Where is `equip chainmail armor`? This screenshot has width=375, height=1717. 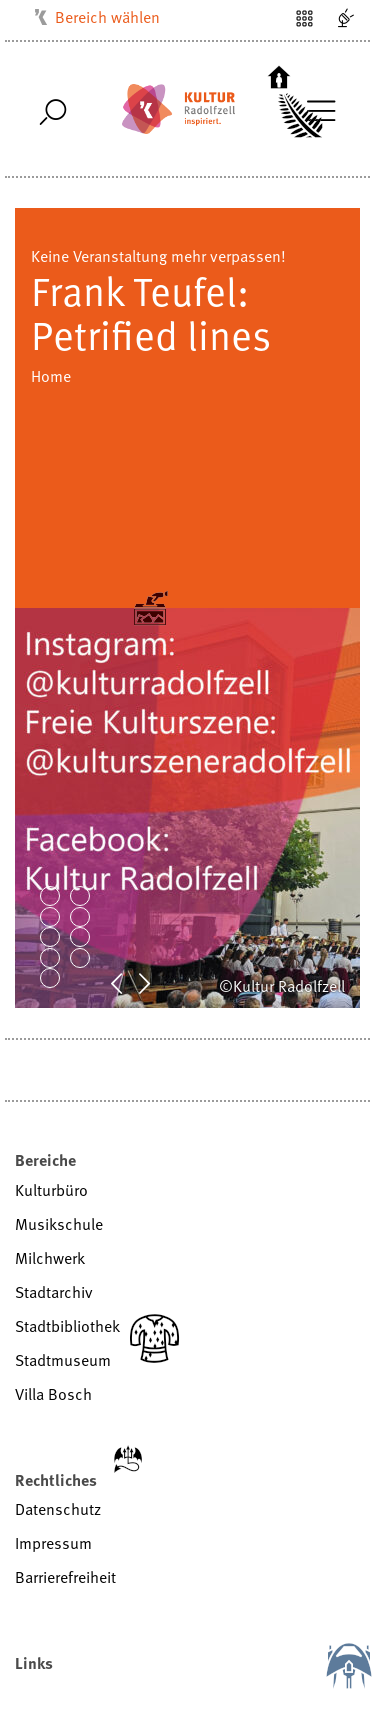
equip chainmail armor is located at coordinates (154, 1338).